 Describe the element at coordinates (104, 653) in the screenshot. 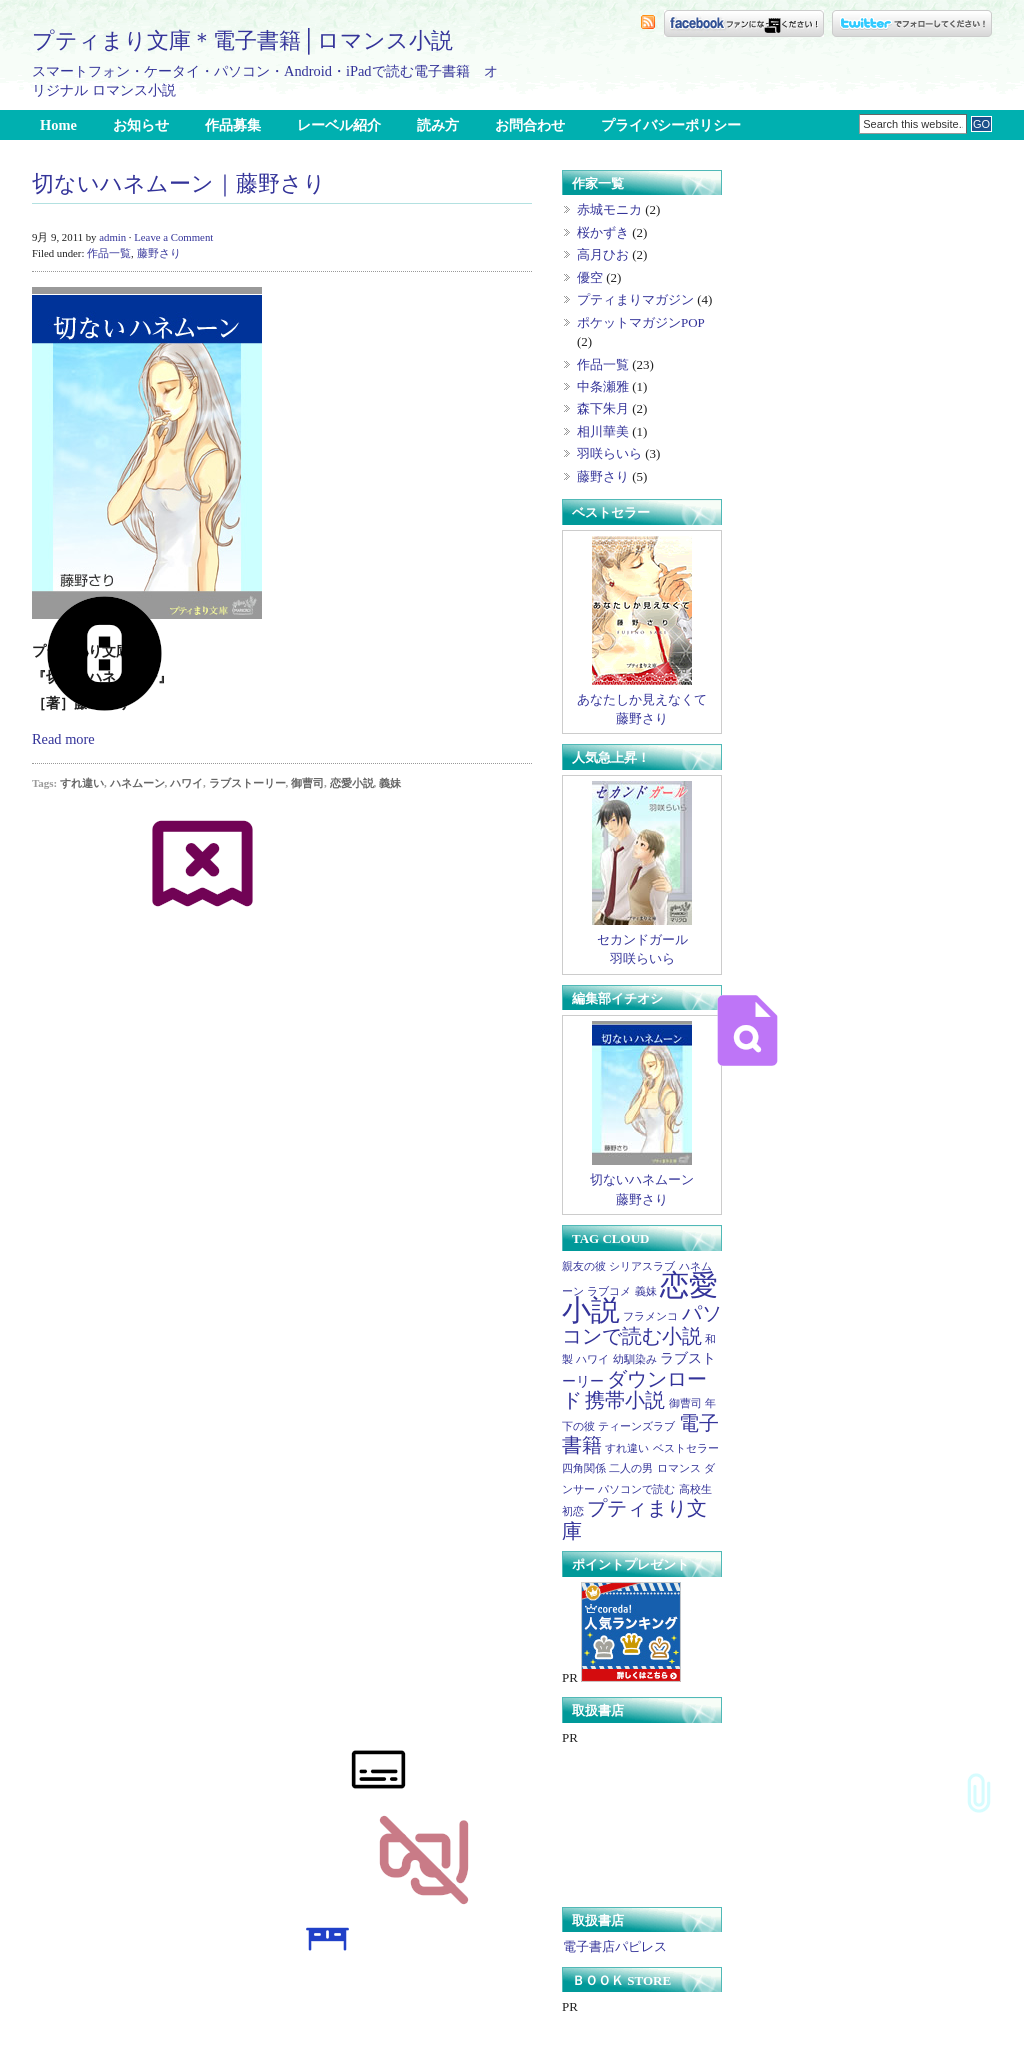

I see `indicates step 8 in a multi-step process` at that location.